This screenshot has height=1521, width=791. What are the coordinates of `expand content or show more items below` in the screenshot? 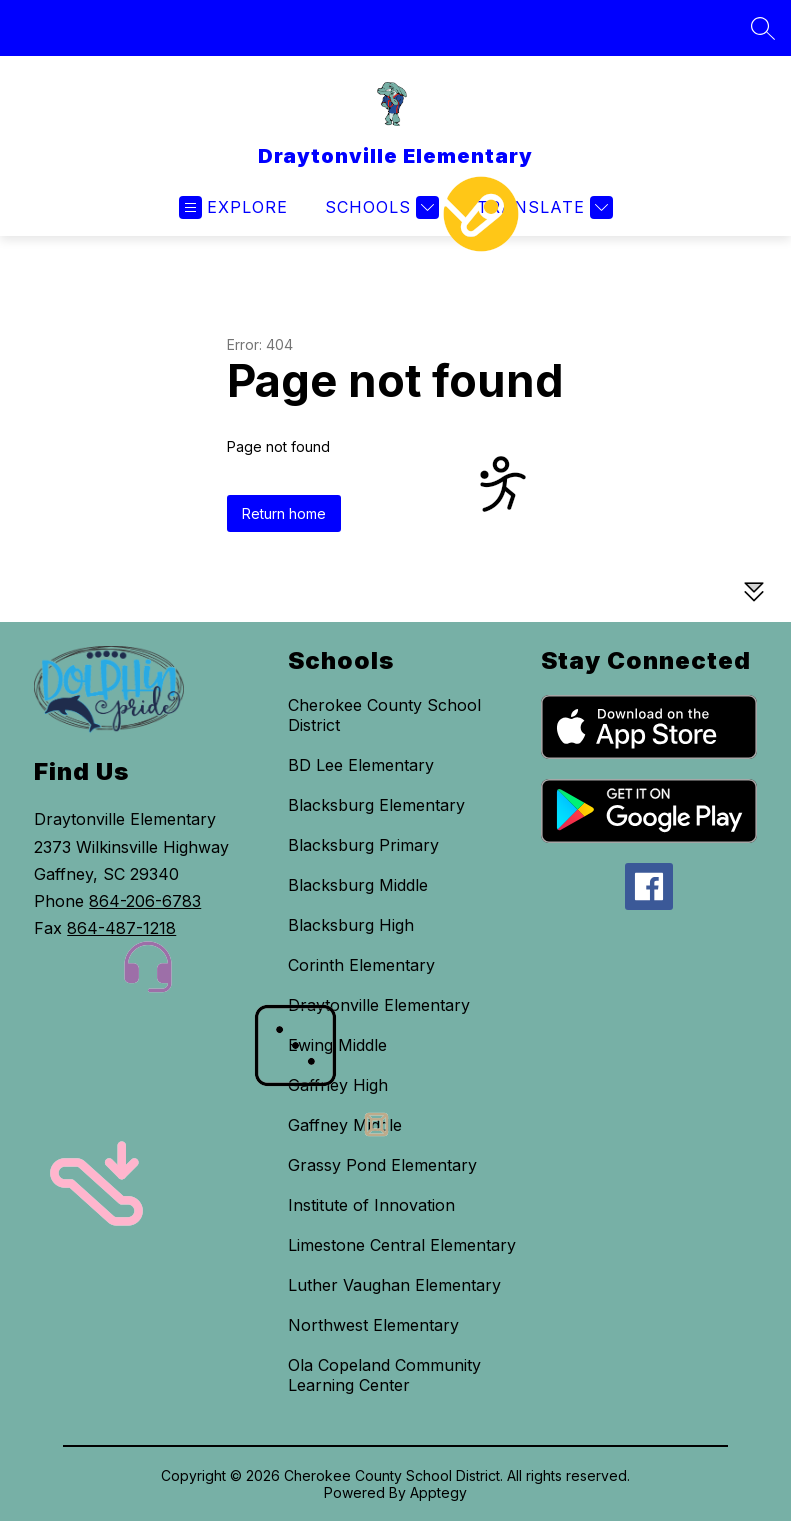 It's located at (754, 591).